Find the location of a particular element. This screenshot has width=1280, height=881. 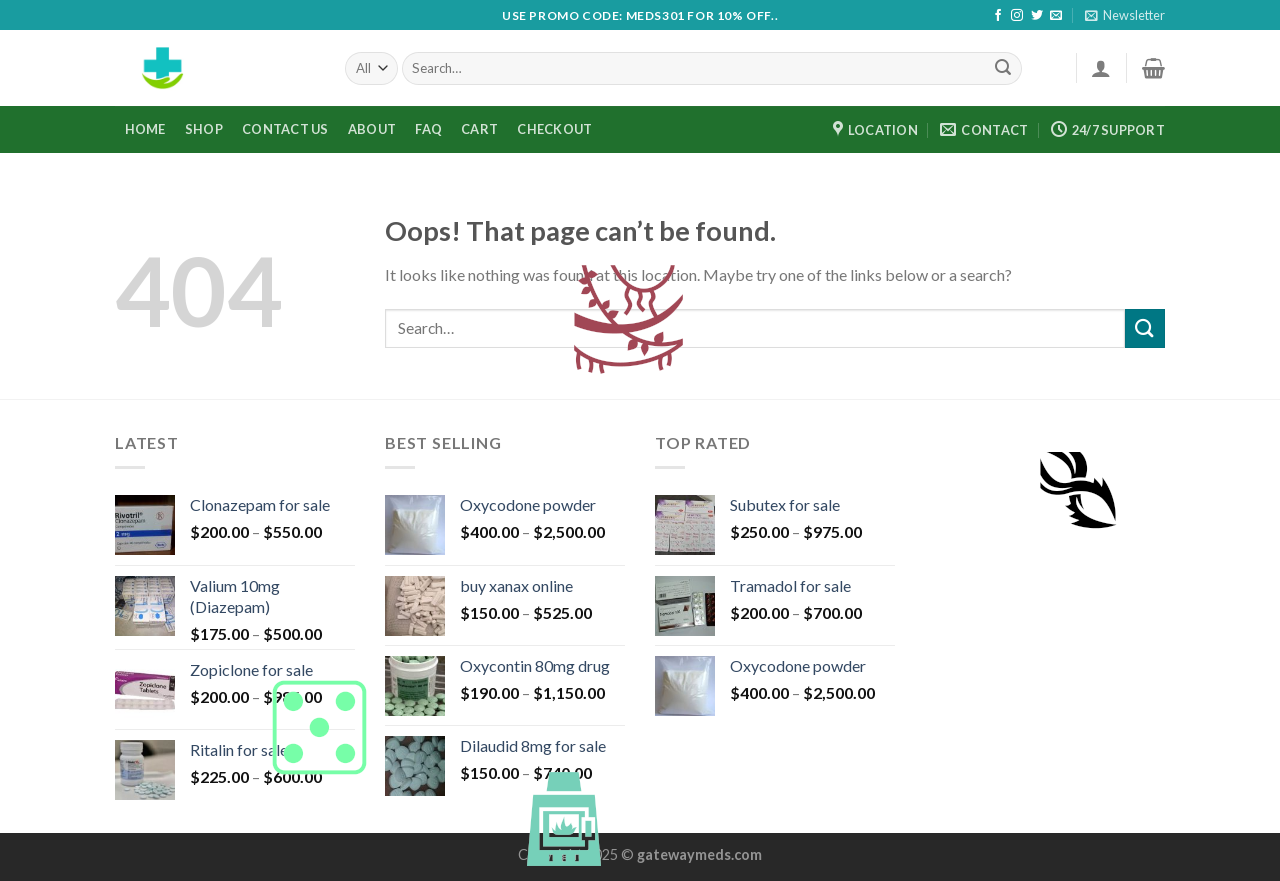

roll the dice or take a random action is located at coordinates (319, 727).